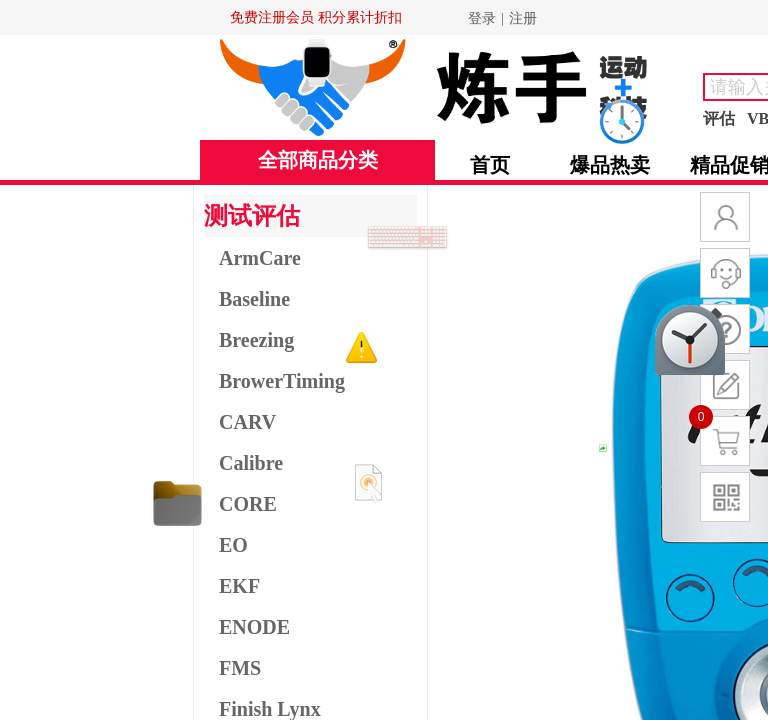 This screenshot has width=768, height=720. Describe the element at coordinates (177, 503) in the screenshot. I see `an open folder containing files` at that location.